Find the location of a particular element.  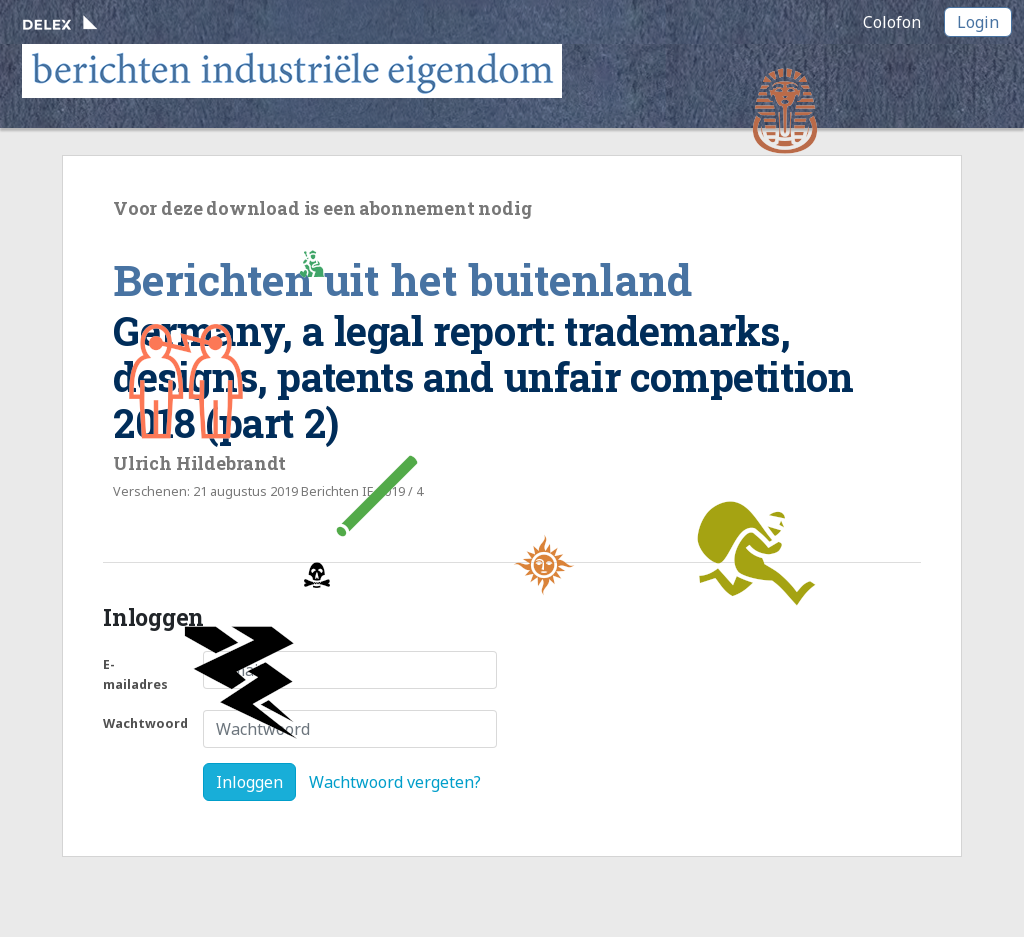

access ancient egypt themed content is located at coordinates (785, 111).